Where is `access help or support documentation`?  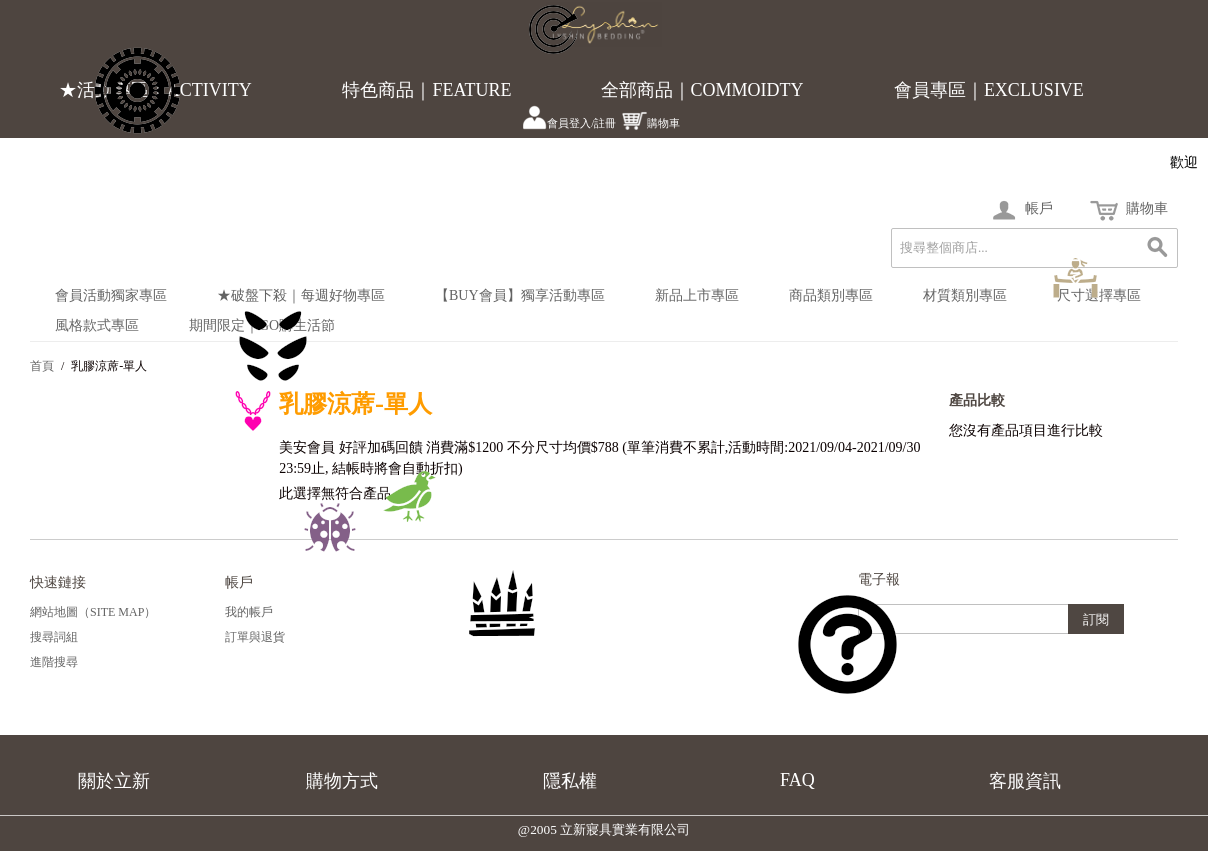
access help or support documentation is located at coordinates (847, 644).